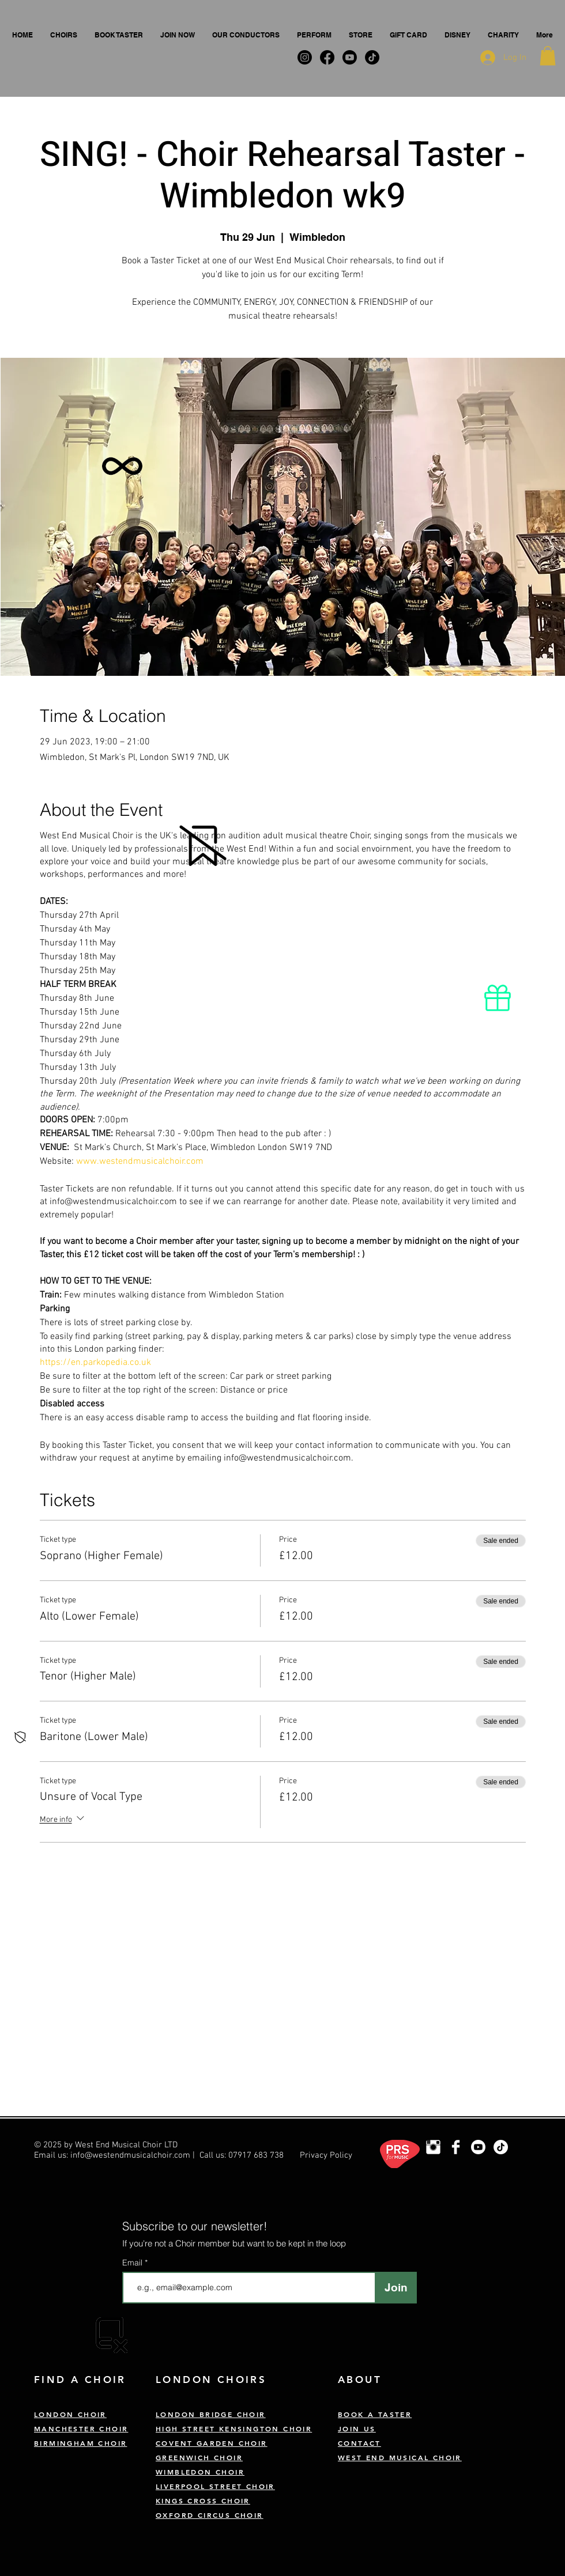 The image size is (565, 2576). Describe the element at coordinates (203, 846) in the screenshot. I see `remove bookmark from saved items` at that location.